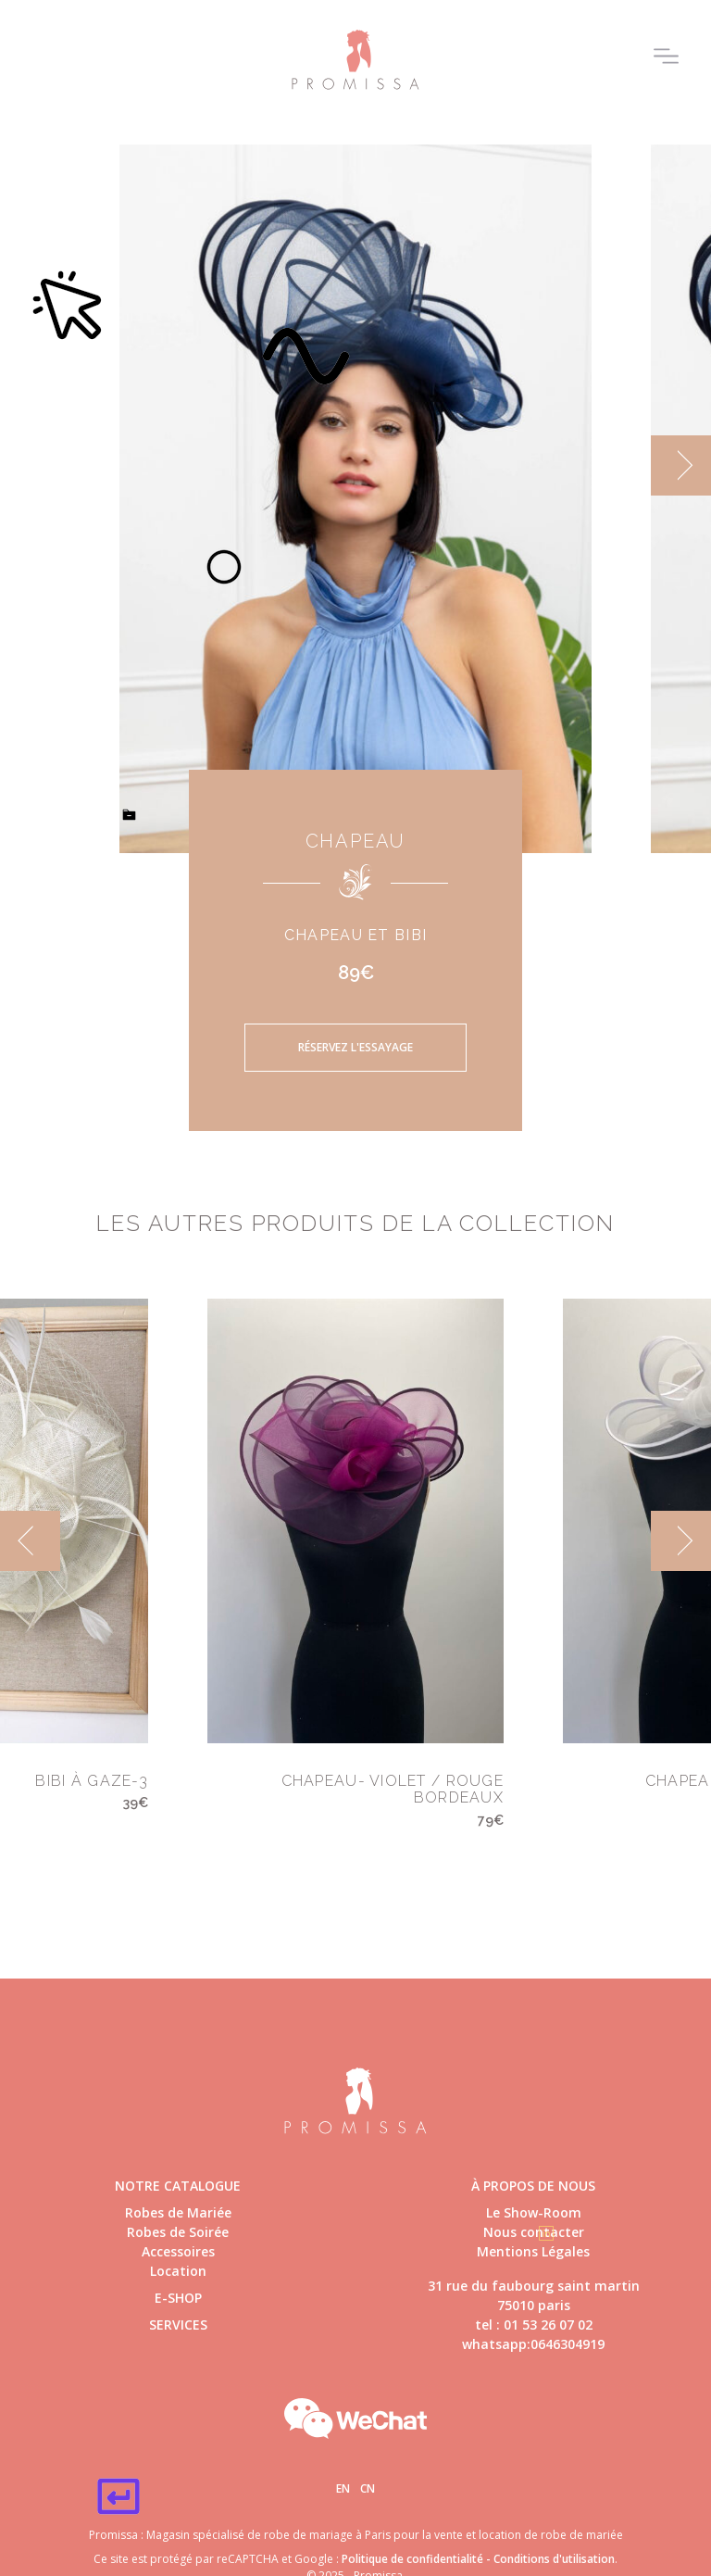 This screenshot has height=2576, width=711. I want to click on open LinkedIn profile or page, so click(546, 2233).